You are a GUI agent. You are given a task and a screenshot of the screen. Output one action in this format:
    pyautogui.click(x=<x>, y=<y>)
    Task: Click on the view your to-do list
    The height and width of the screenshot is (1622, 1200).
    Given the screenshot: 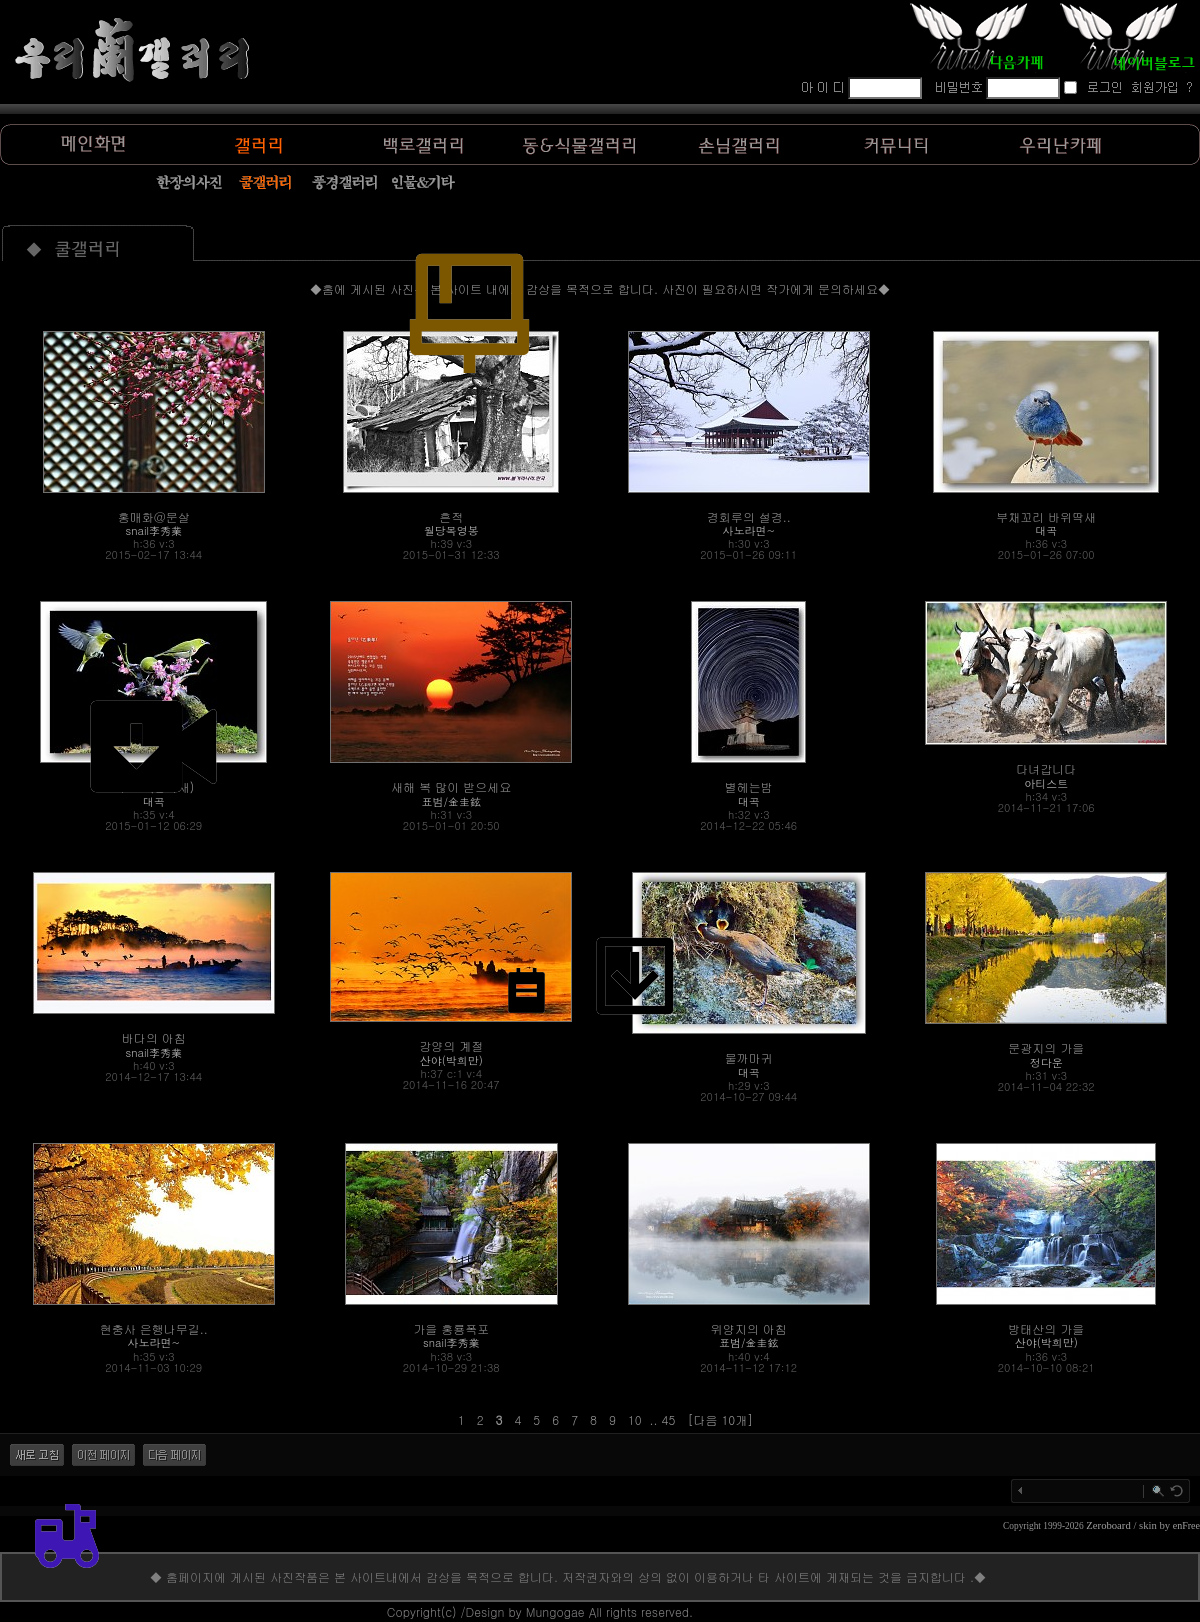 What is the action you would take?
    pyautogui.click(x=526, y=992)
    